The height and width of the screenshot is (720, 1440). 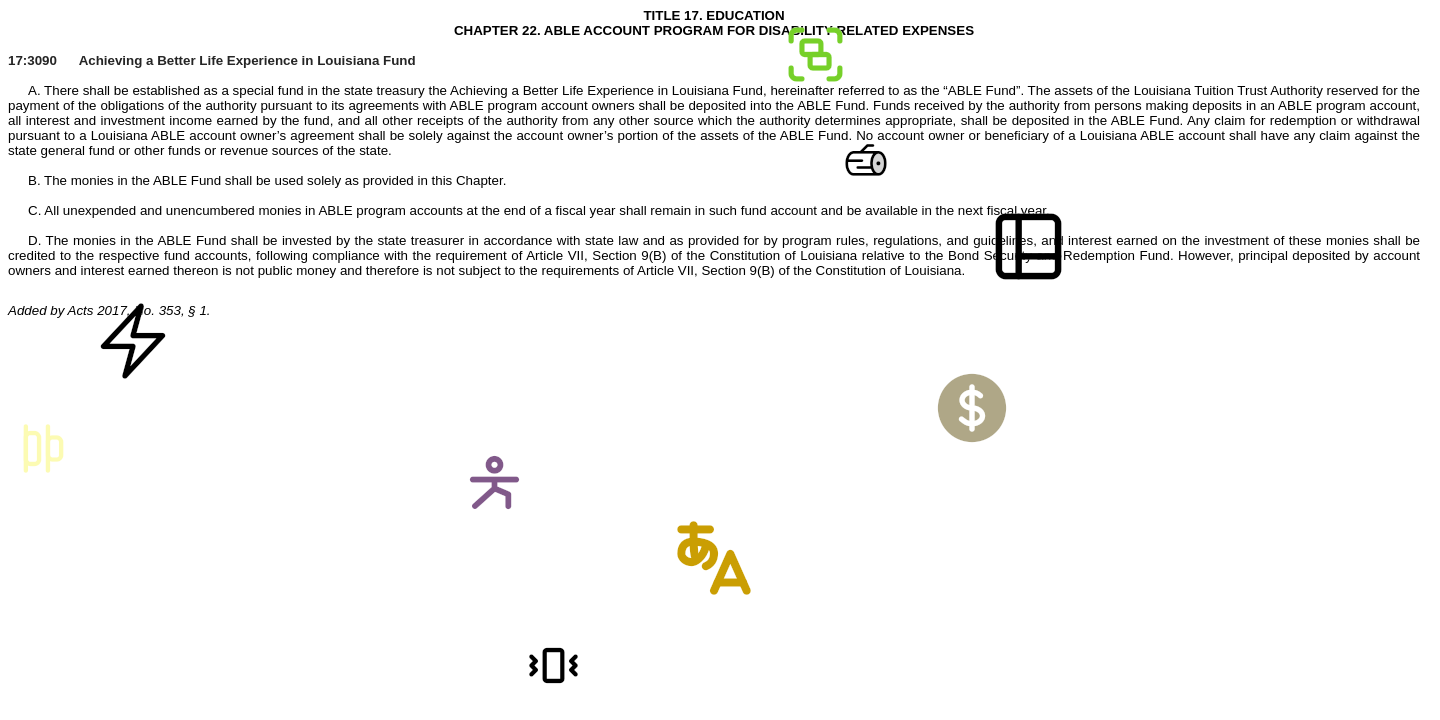 I want to click on indicates lightning or electricity, so click(x=133, y=341).